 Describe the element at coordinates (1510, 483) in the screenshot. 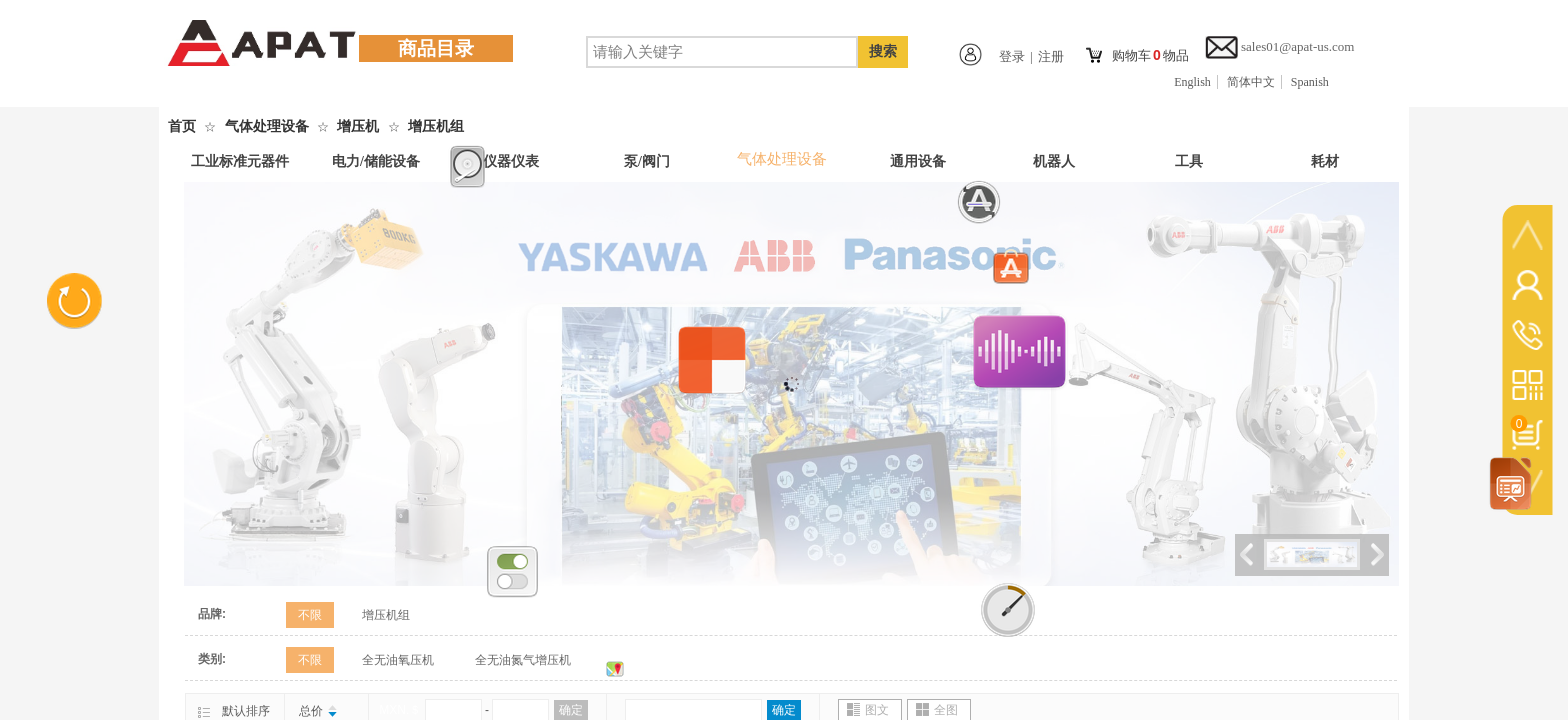

I see `open libreoffice impress presentation software` at that location.